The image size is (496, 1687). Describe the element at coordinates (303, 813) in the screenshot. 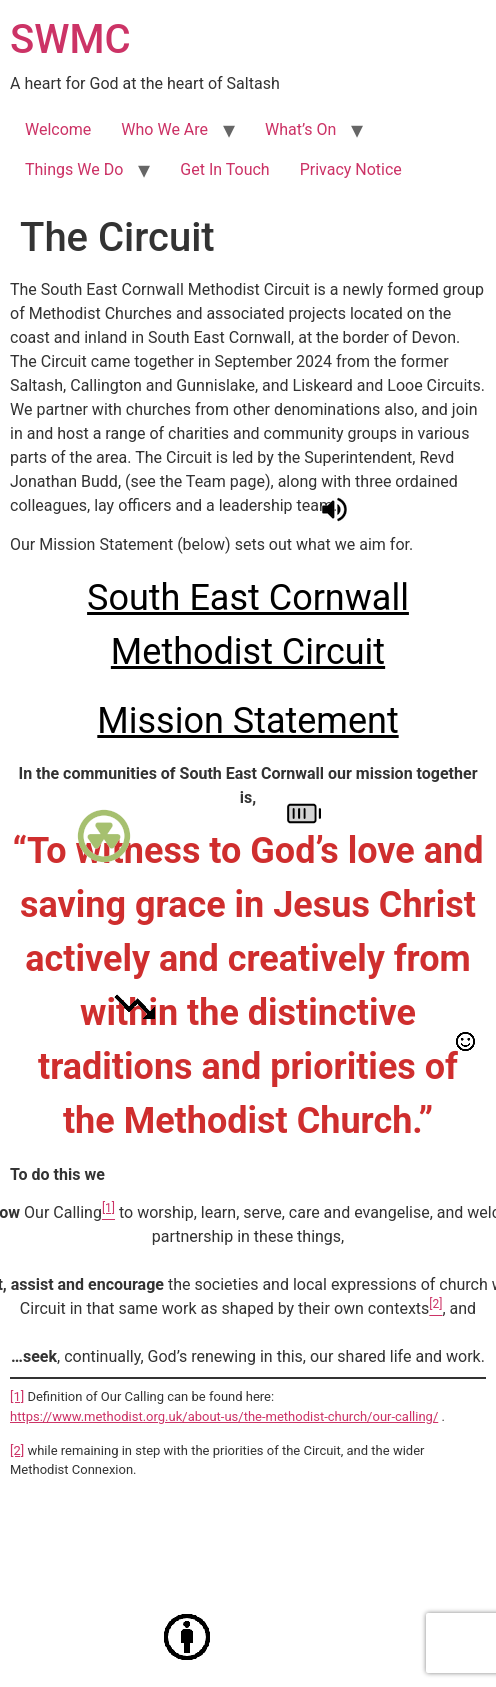

I see `indicates high battery level` at that location.